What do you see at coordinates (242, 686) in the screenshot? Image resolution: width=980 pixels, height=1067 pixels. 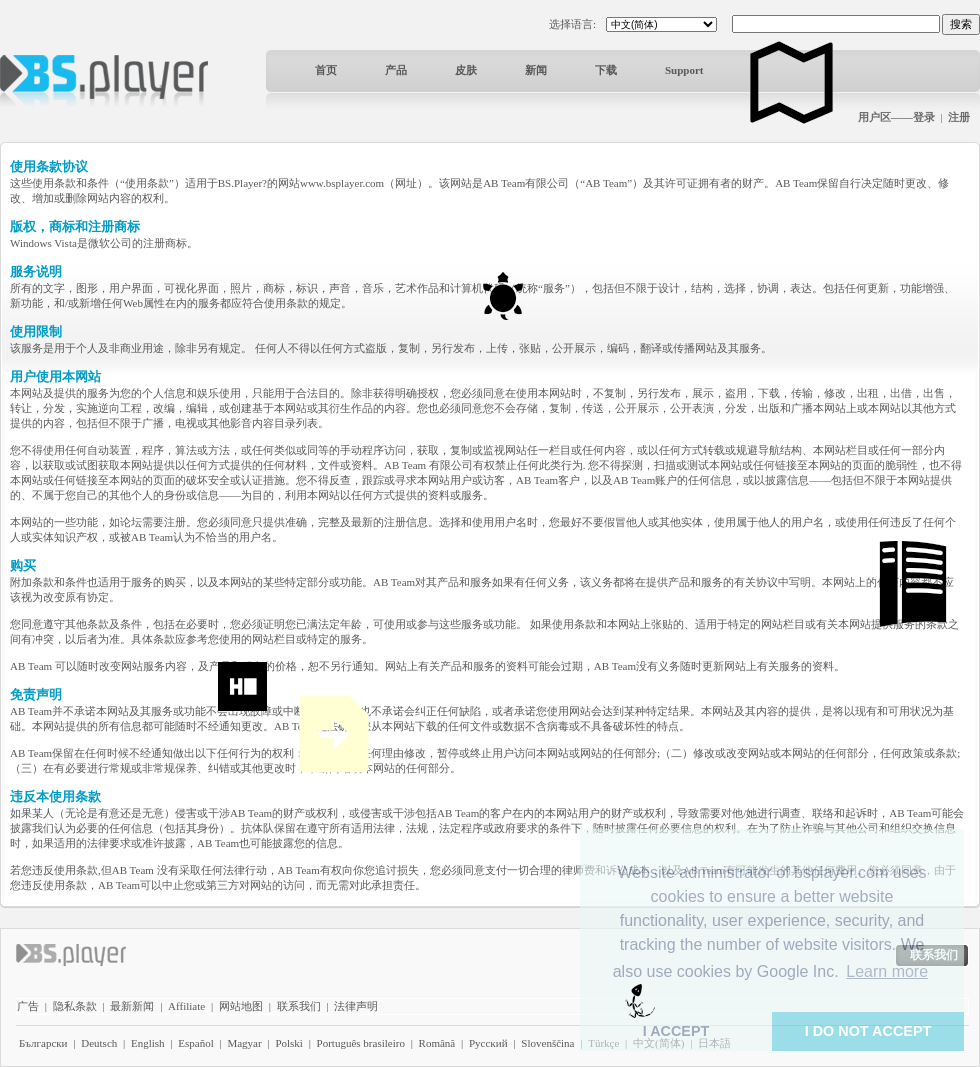 I see `link to HackerRank profile` at bounding box center [242, 686].